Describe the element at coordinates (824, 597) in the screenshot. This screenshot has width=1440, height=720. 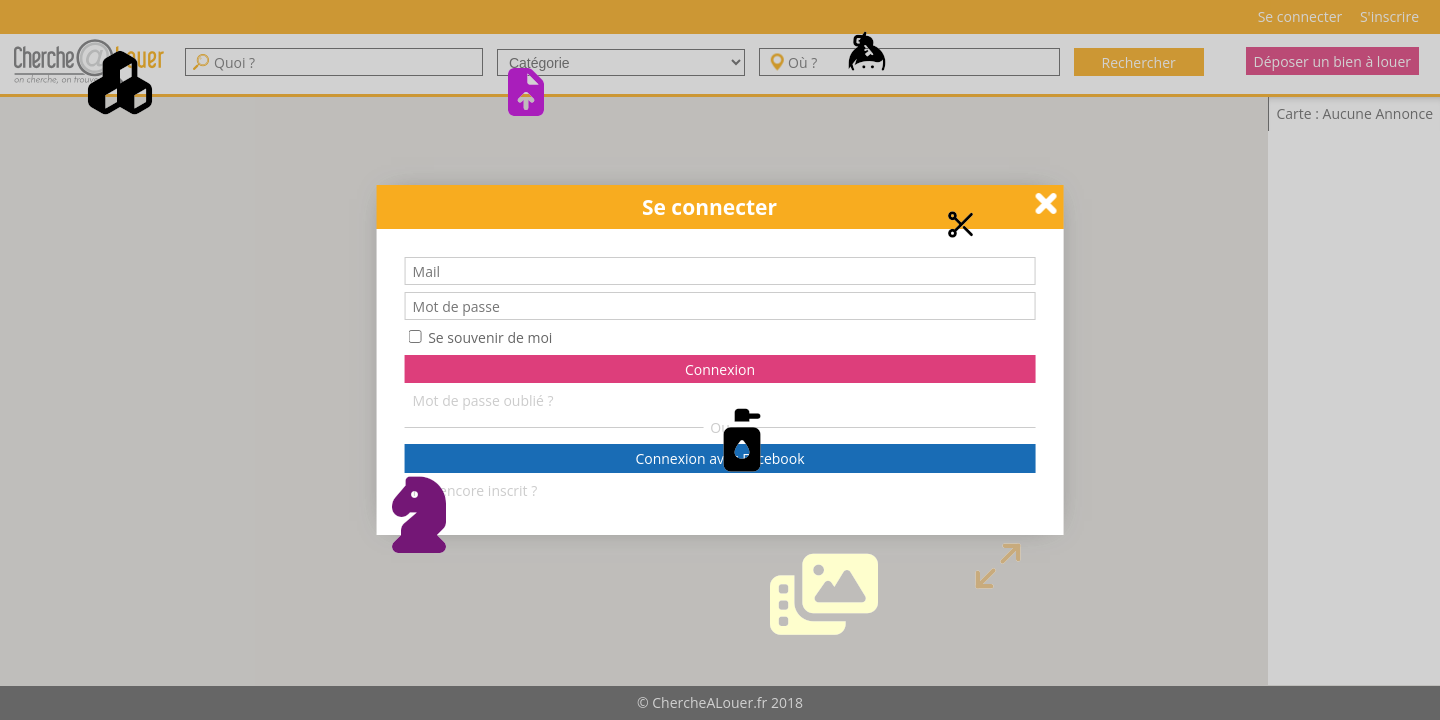
I see `access photo and video gallery` at that location.